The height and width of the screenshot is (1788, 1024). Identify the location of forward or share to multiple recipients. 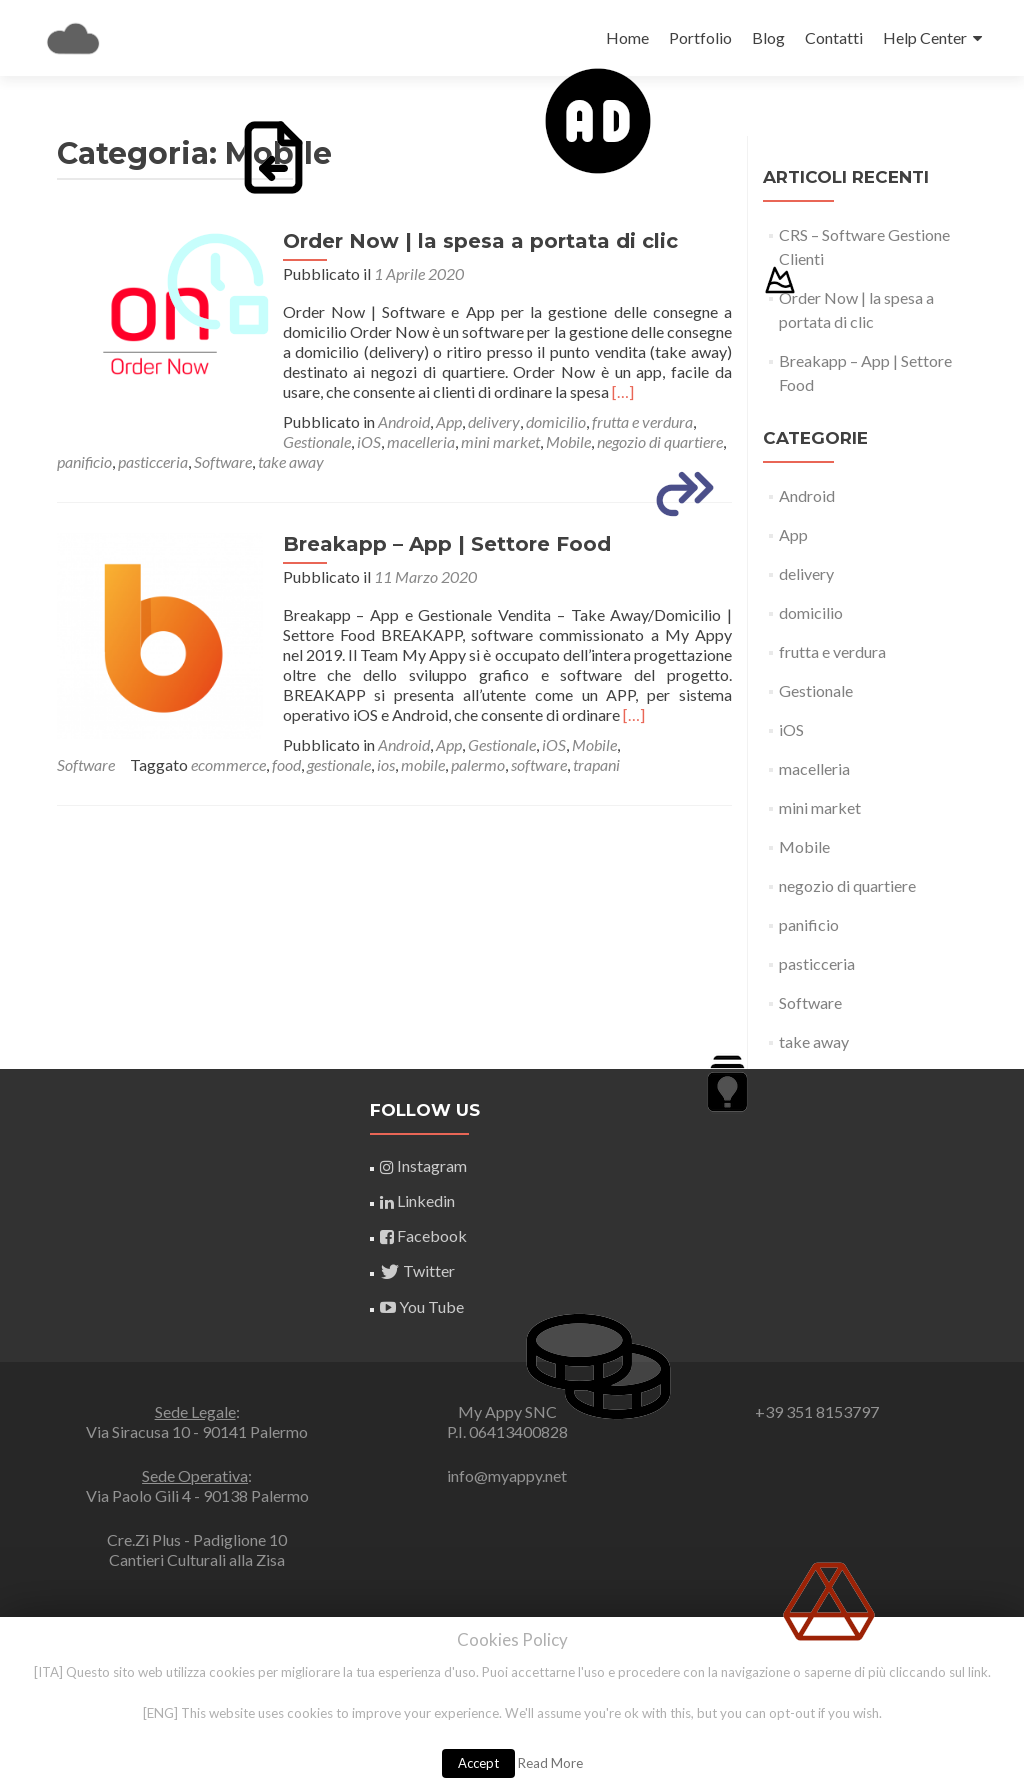
(685, 494).